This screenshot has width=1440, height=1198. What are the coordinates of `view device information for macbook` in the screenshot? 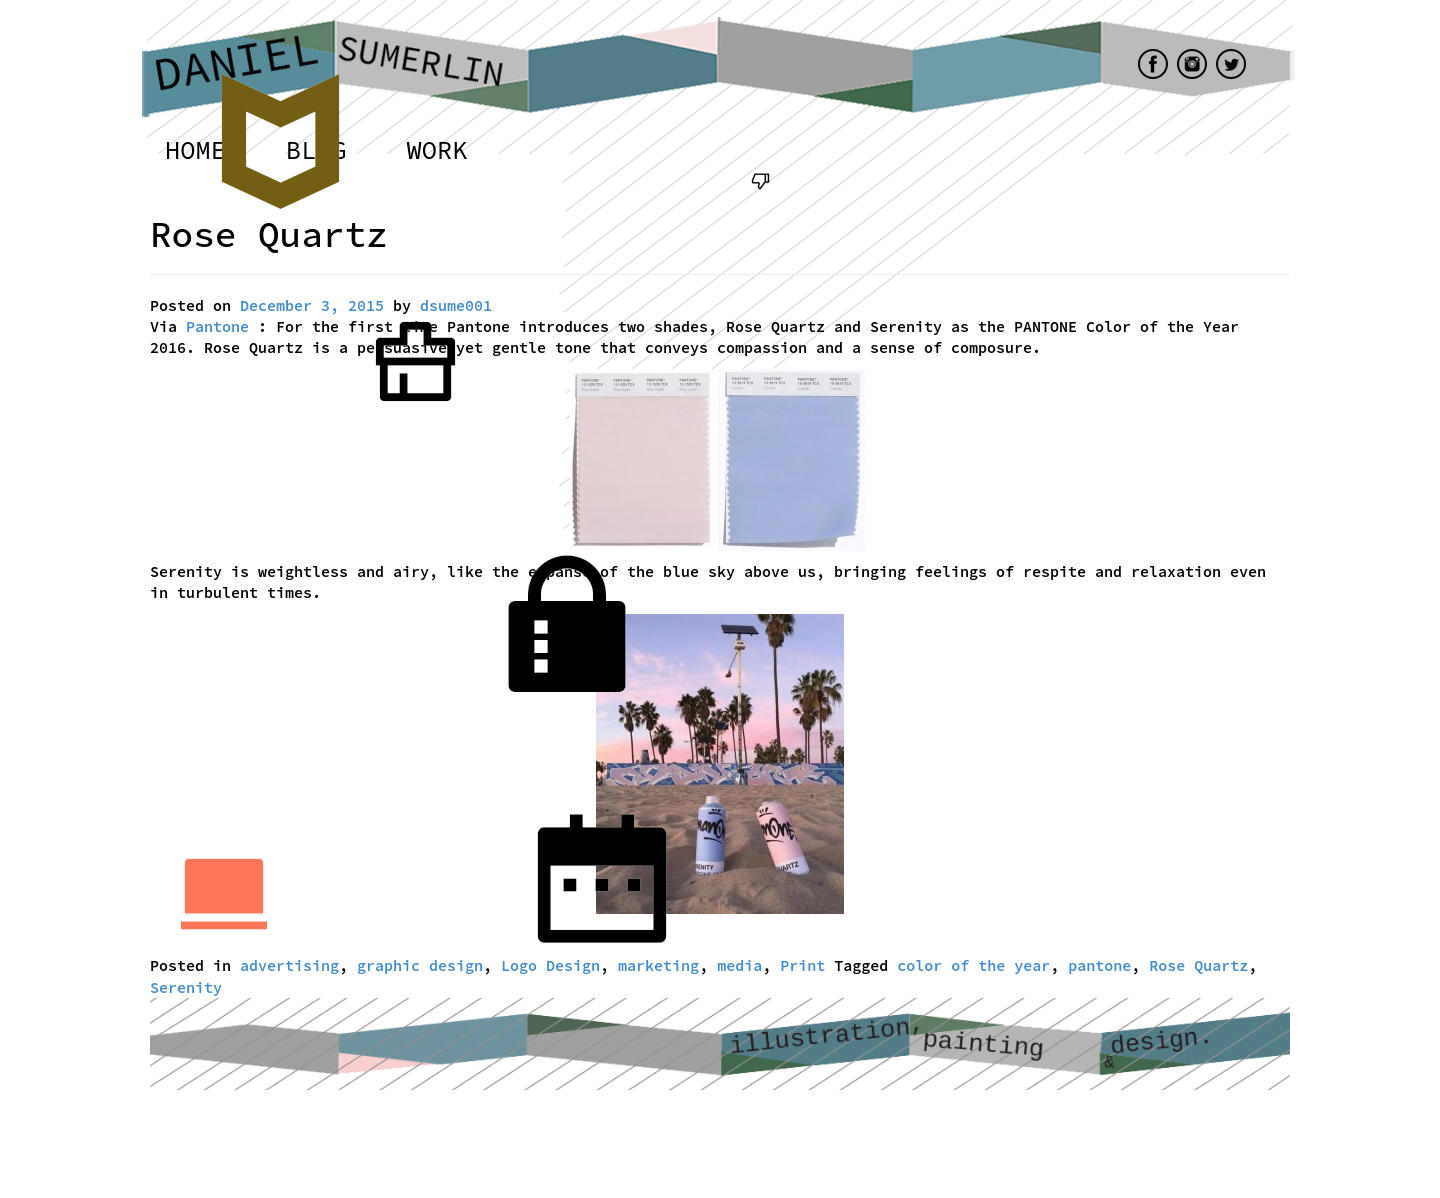 It's located at (224, 894).